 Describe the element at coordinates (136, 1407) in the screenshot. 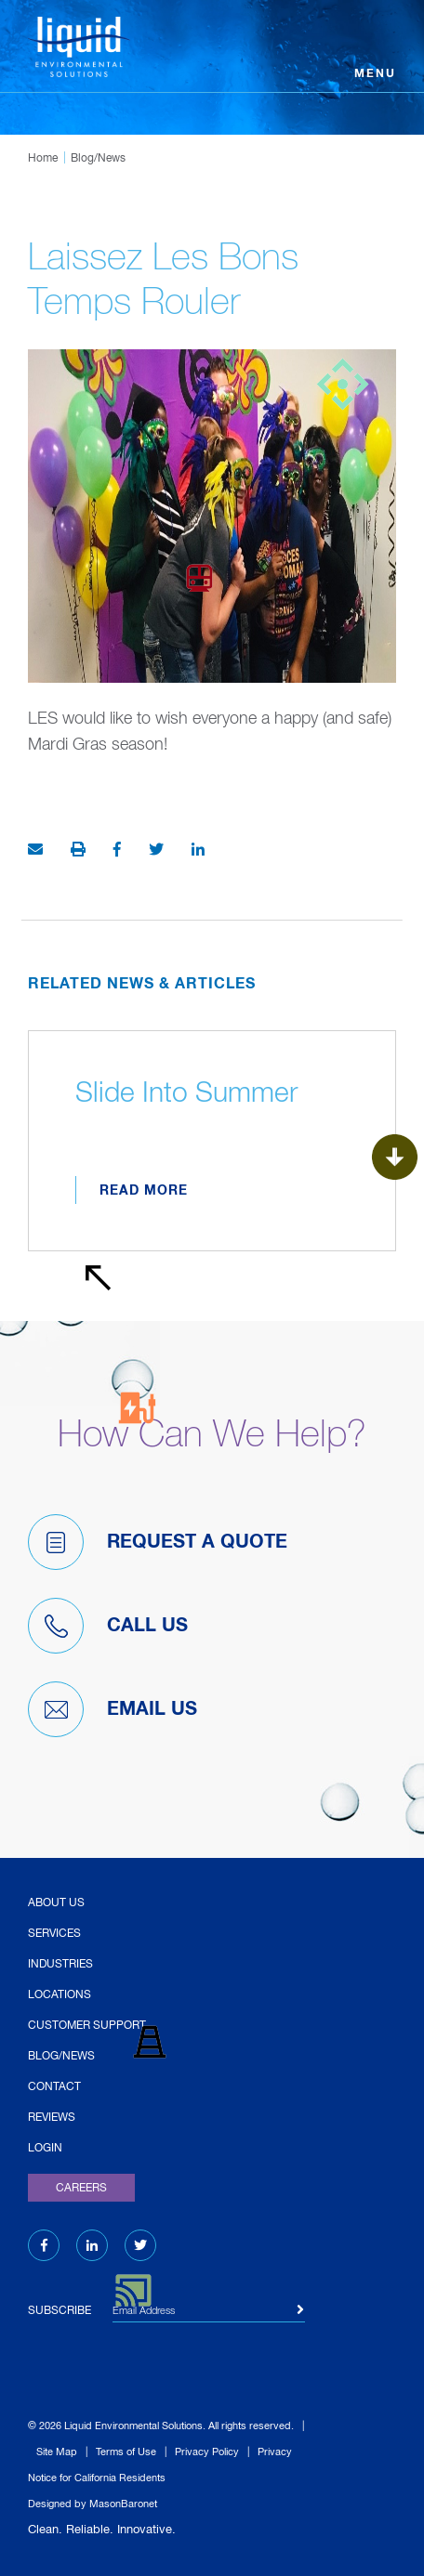

I see `find nearby electric vehicle charging stations` at that location.